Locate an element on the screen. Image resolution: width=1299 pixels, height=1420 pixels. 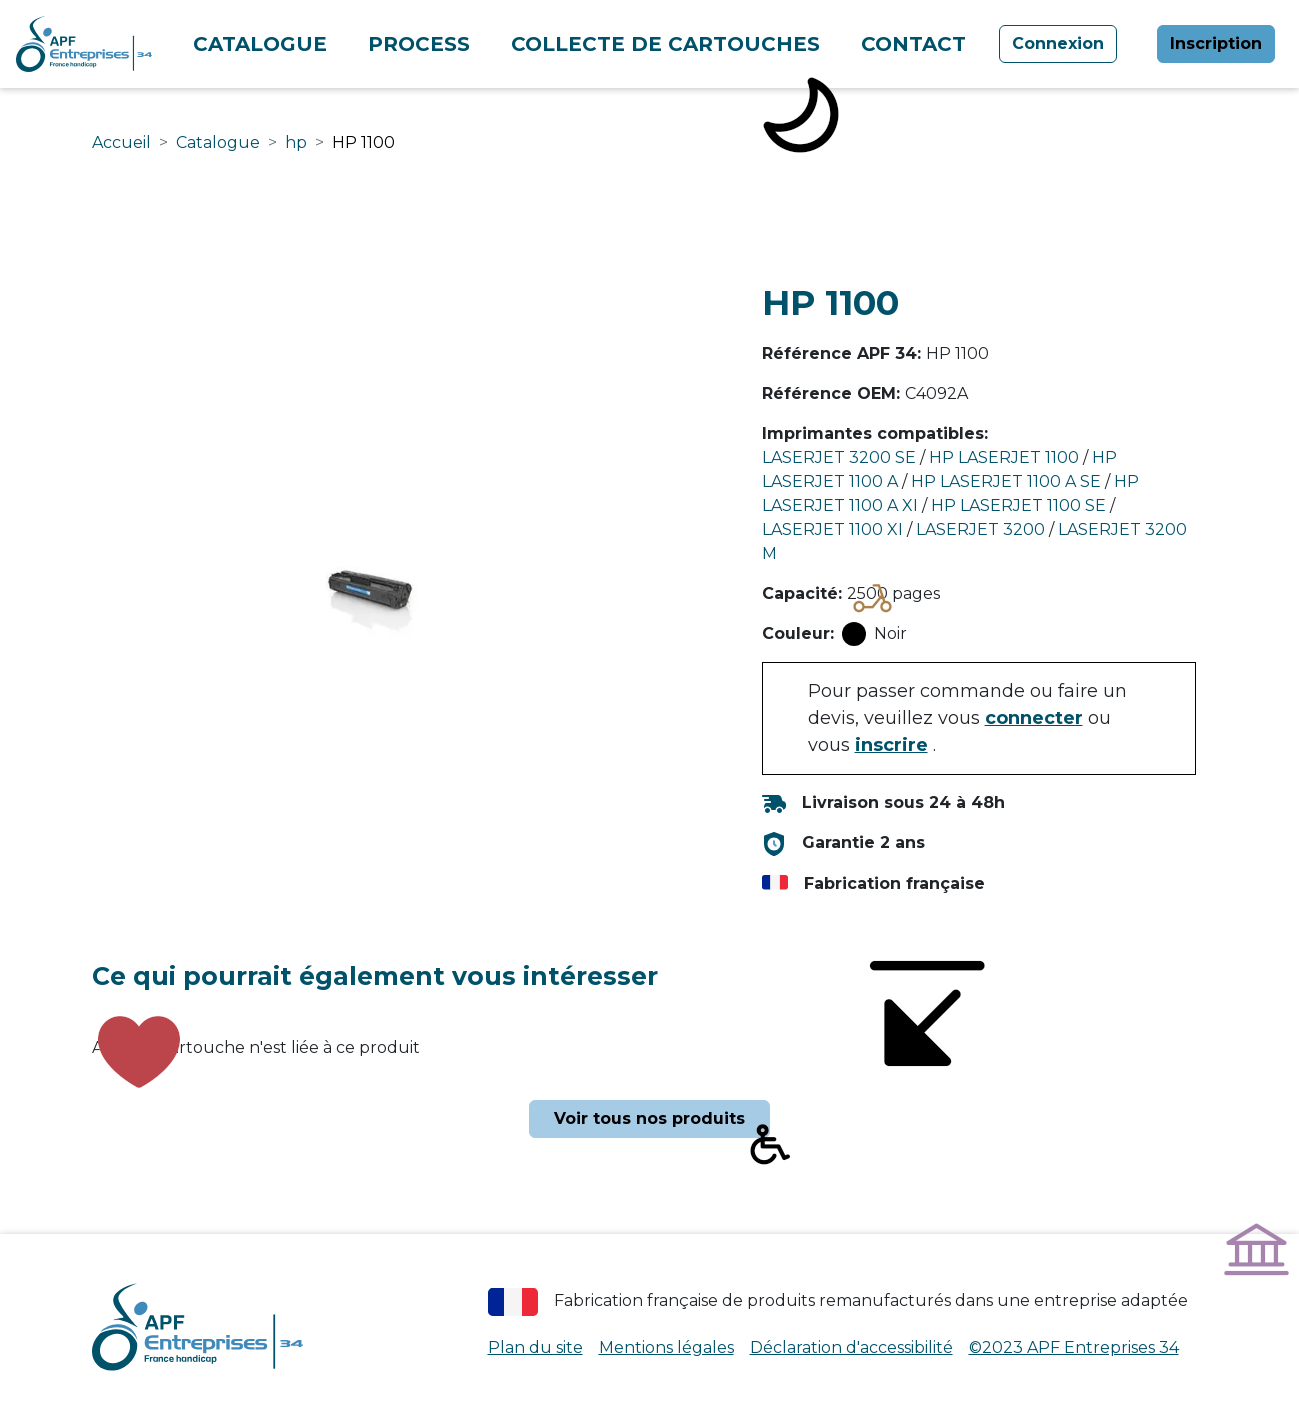
switch to dark mode is located at coordinates (800, 114).